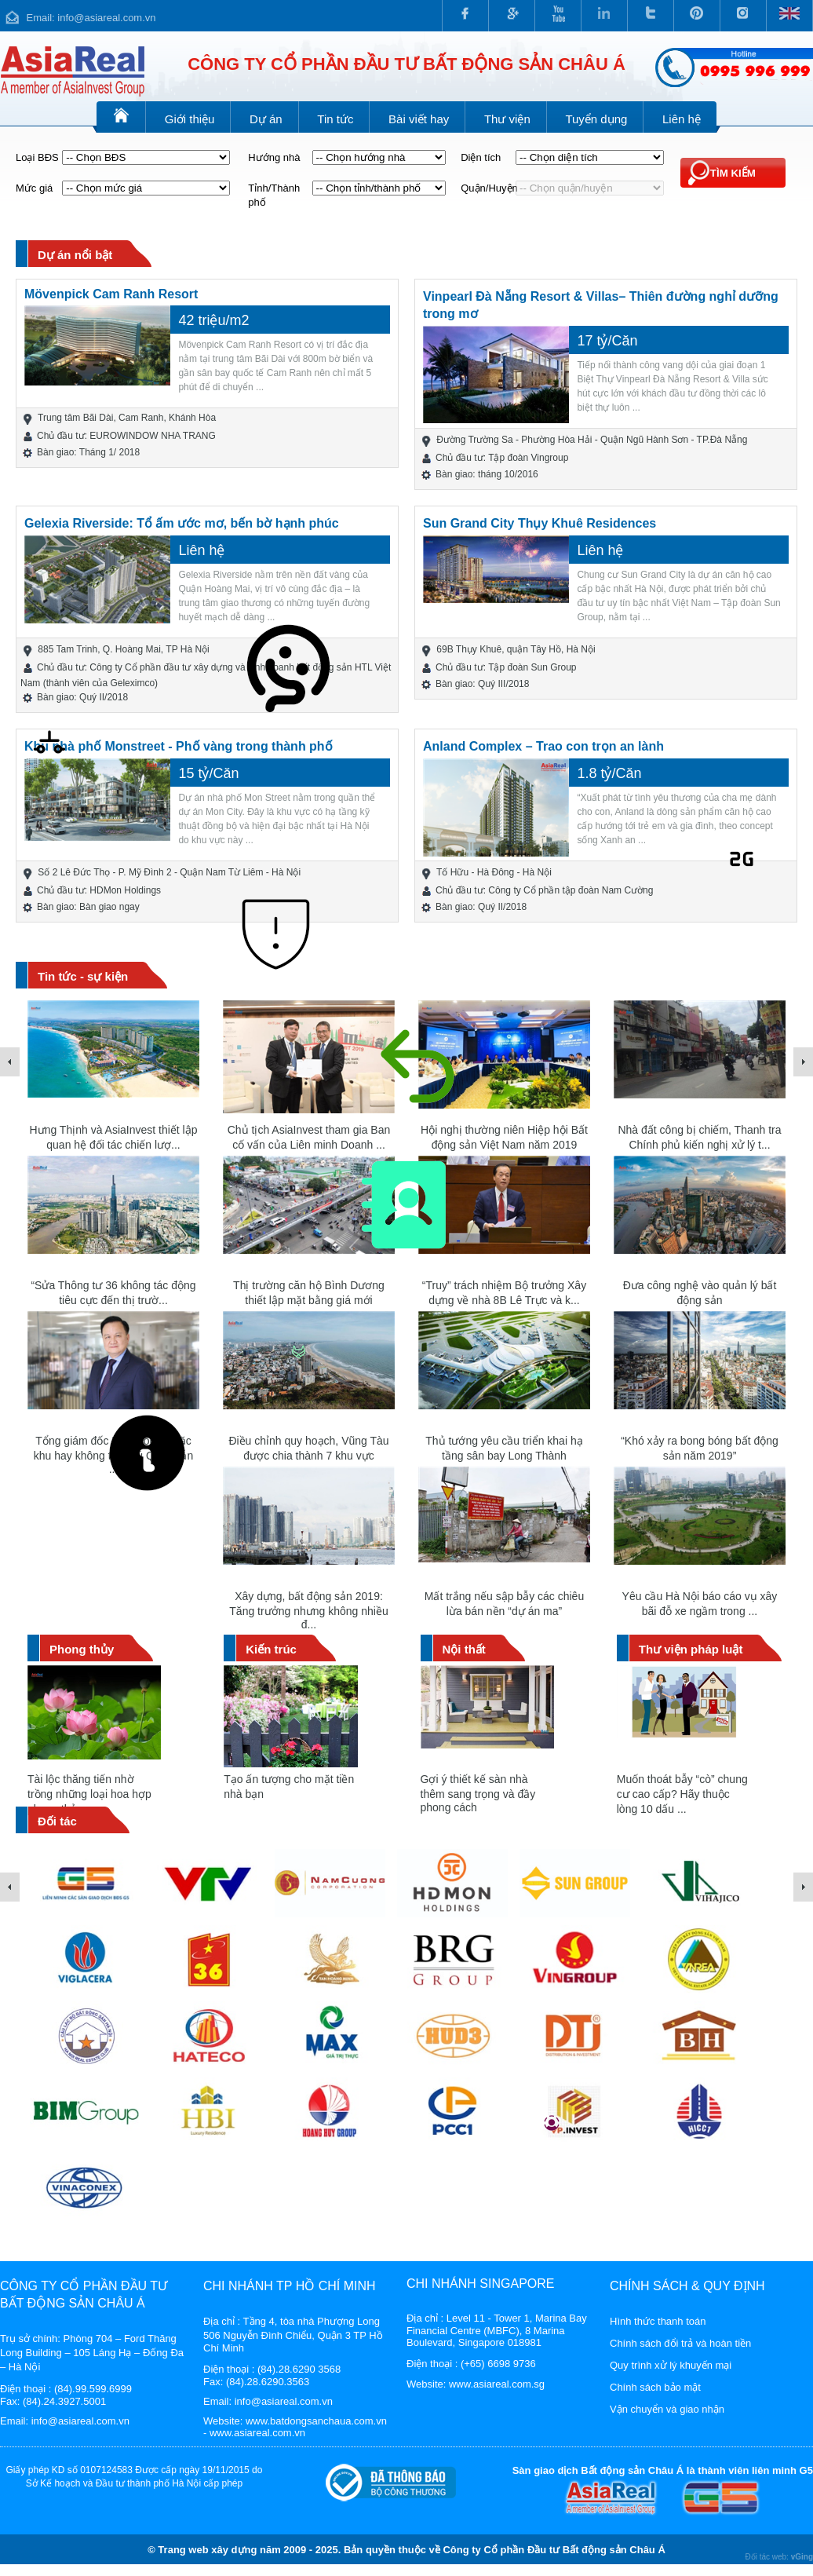  I want to click on open GitLab repository, so click(298, 1351).